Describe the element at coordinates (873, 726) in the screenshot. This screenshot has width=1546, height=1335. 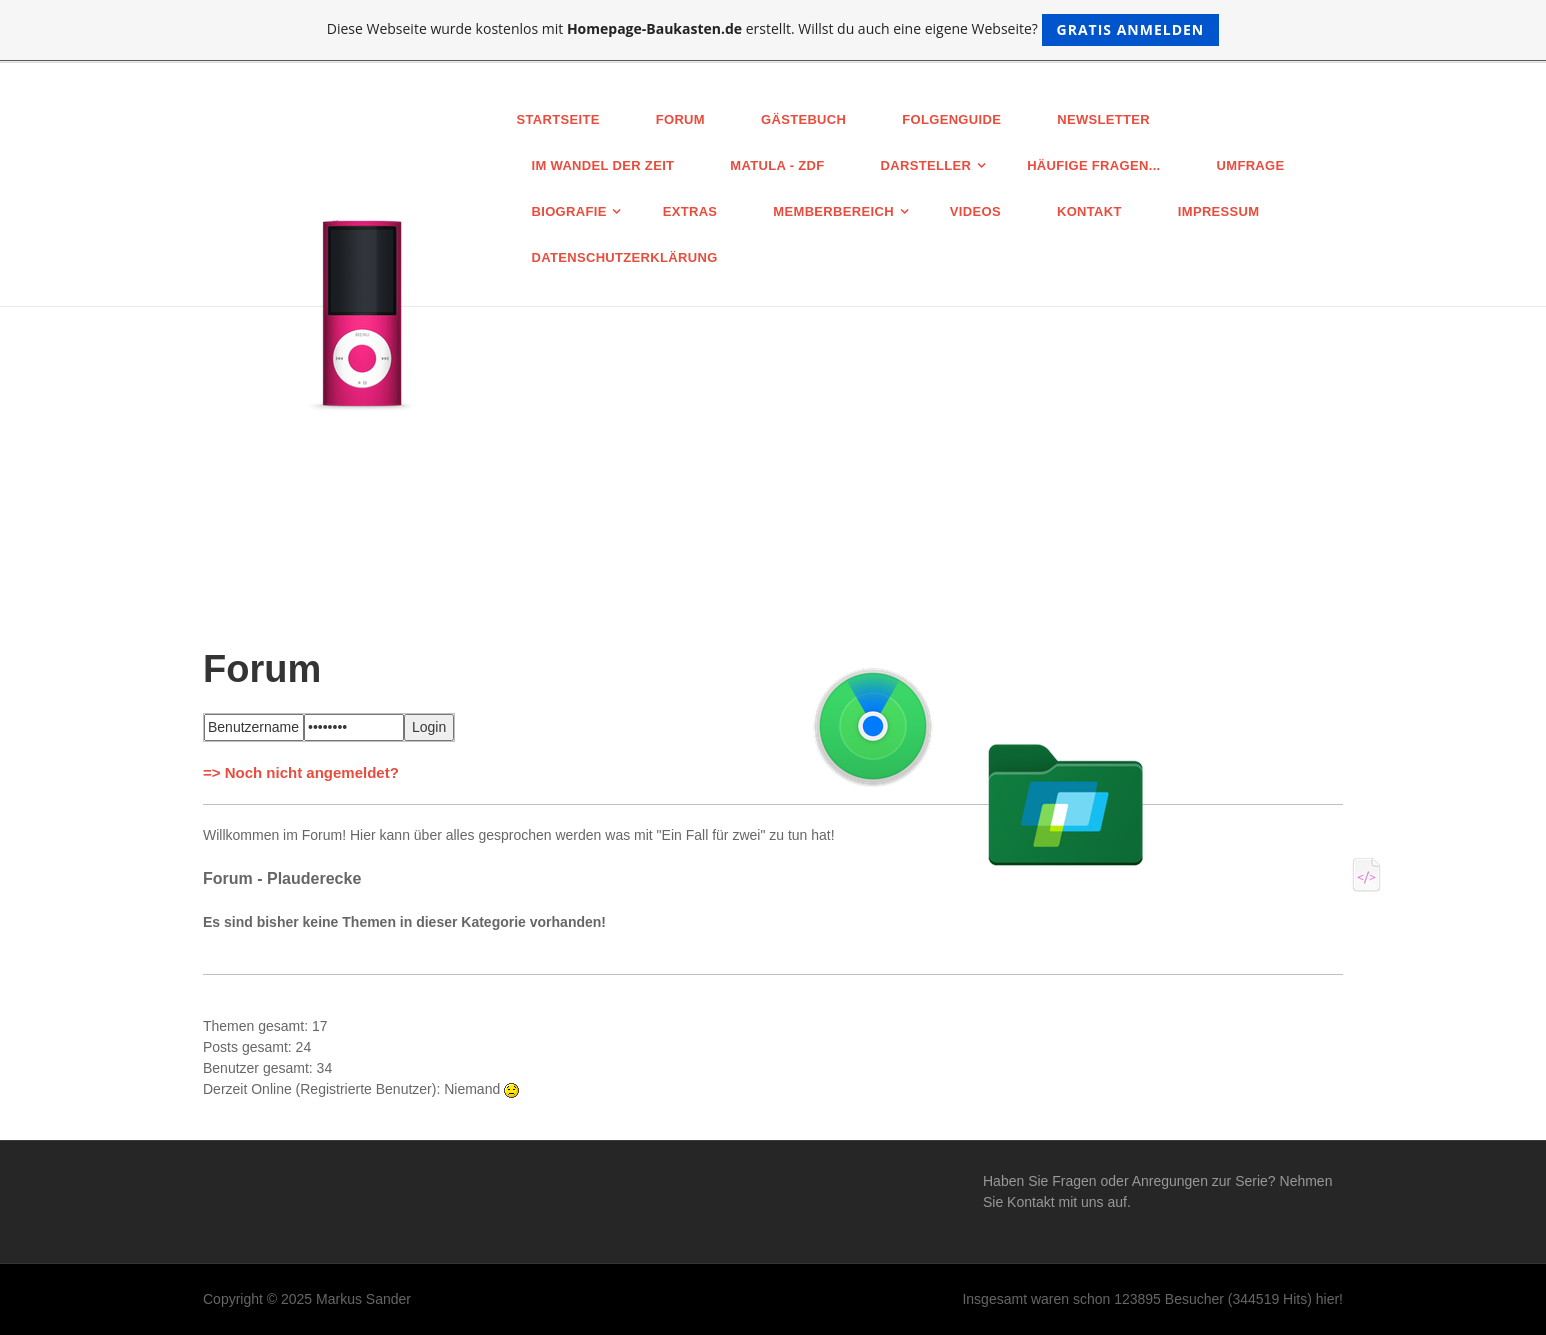
I see `open find my app to locate devices` at that location.